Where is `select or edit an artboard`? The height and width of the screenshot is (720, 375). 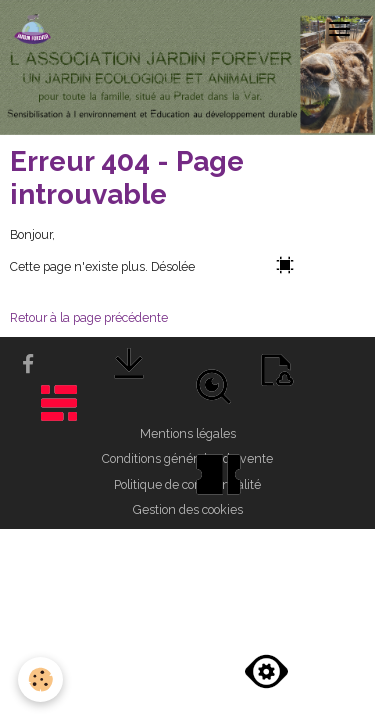 select or edit an artboard is located at coordinates (285, 265).